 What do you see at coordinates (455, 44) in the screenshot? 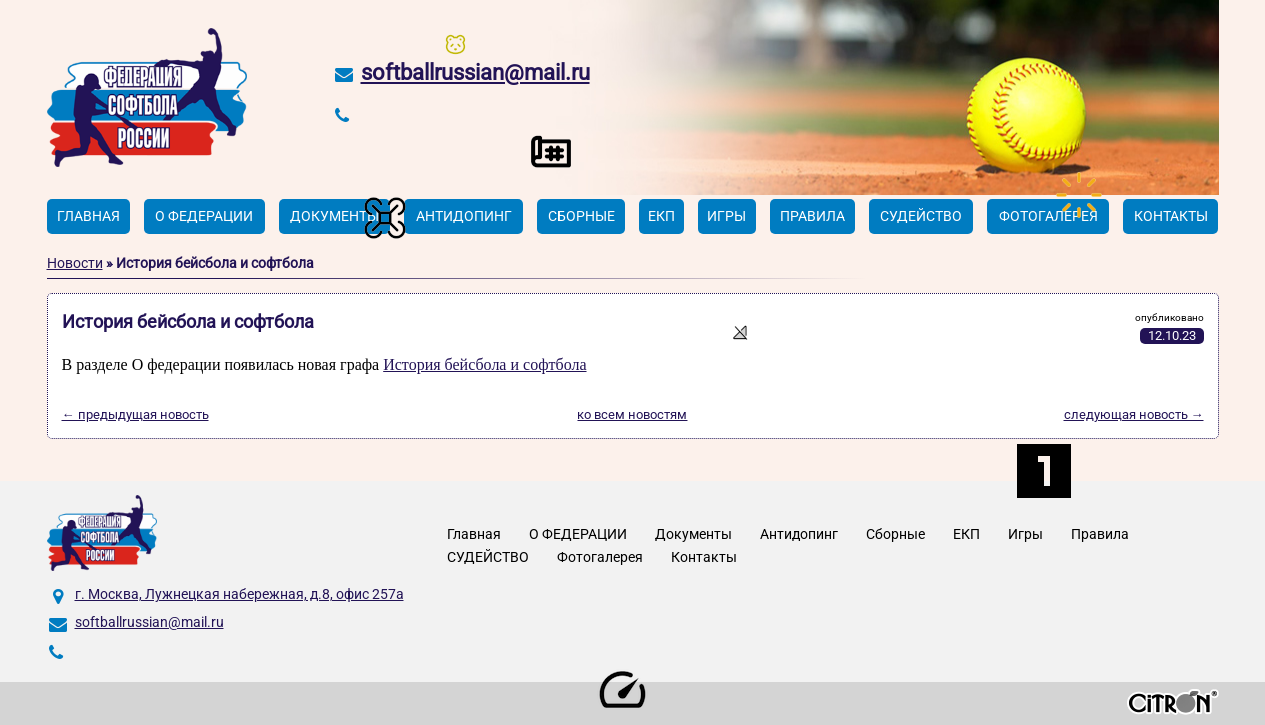
I see `access panda or animal-themed content` at bounding box center [455, 44].